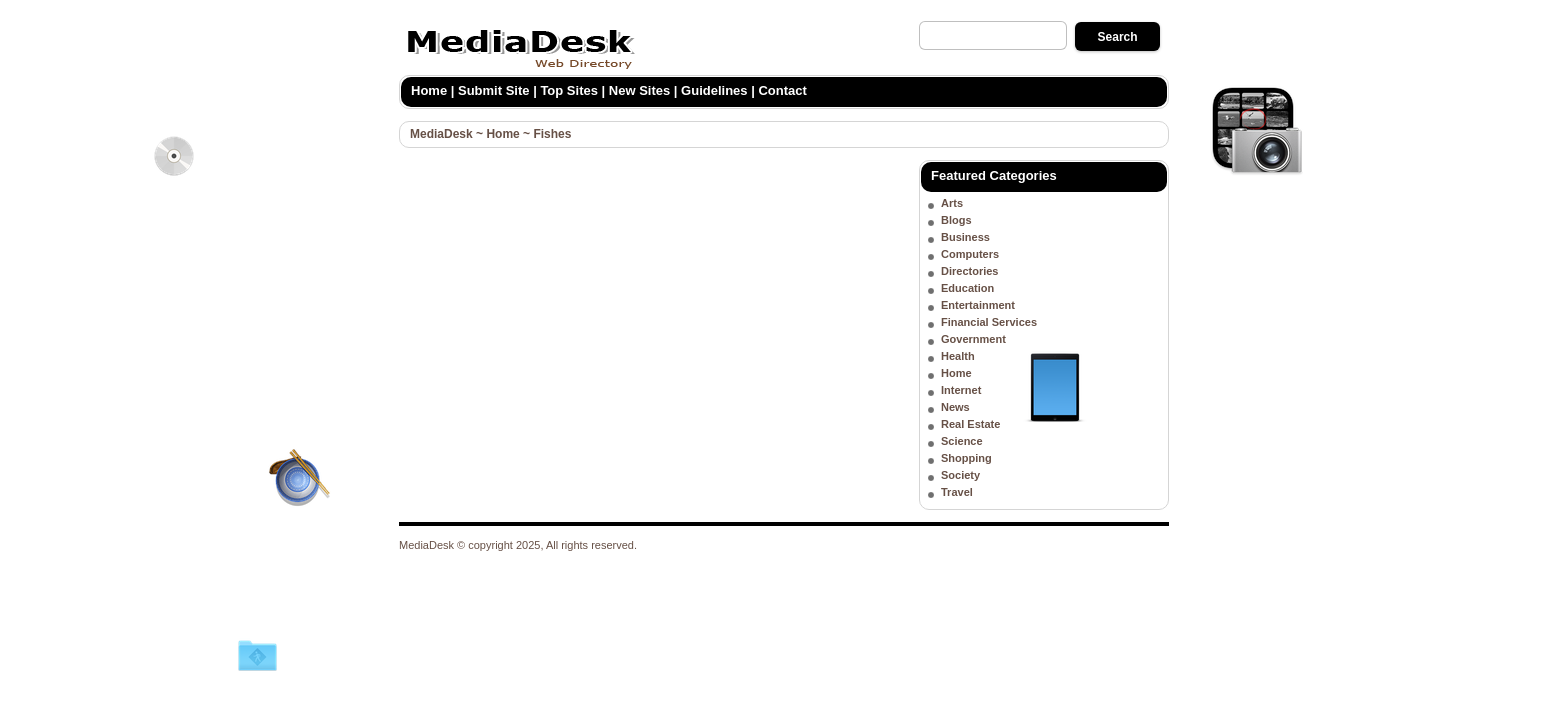 The width and height of the screenshot is (1568, 720). I want to click on open image capture to import photos from cameras or scanners, so click(1253, 128).